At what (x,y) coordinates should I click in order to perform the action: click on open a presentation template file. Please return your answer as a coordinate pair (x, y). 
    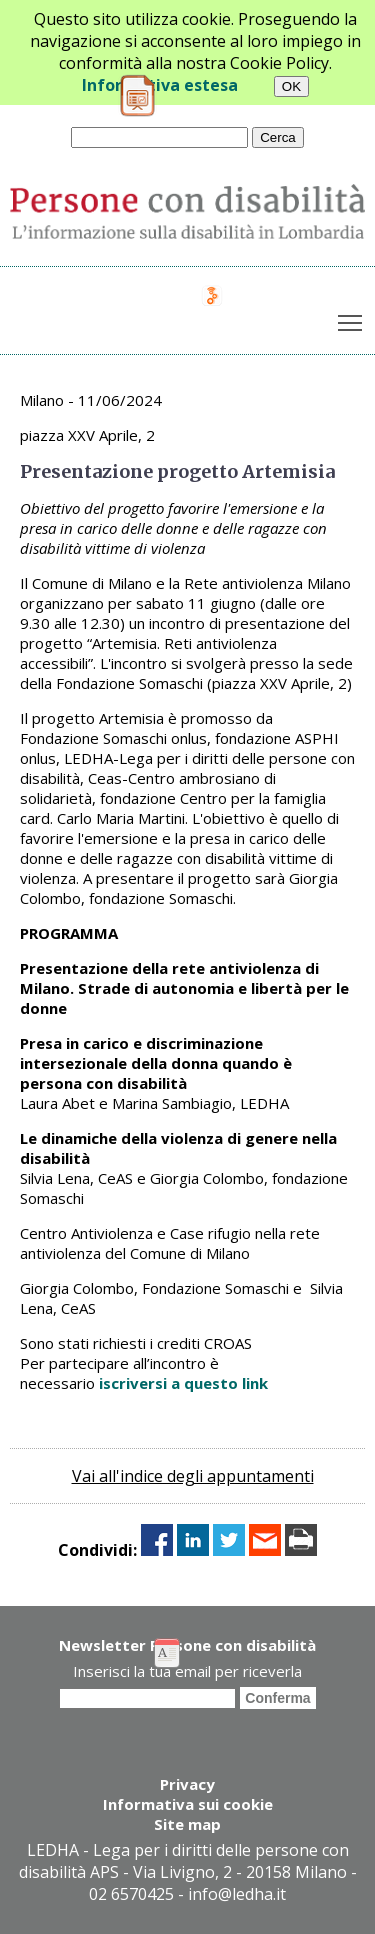
    Looking at the image, I should click on (137, 95).